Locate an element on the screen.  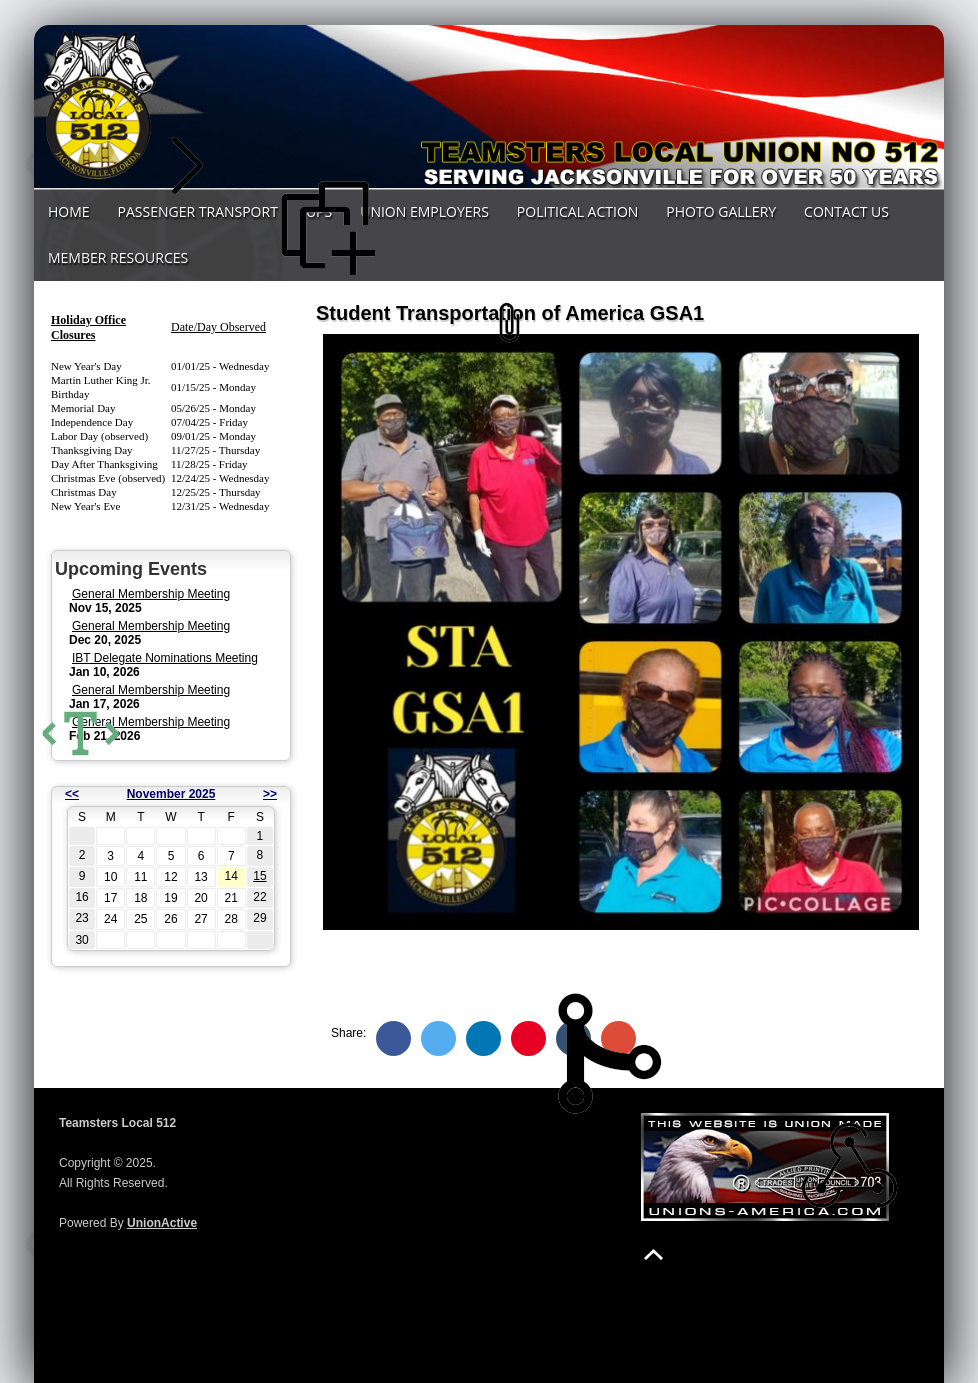
create a new collection is located at coordinates (325, 225).